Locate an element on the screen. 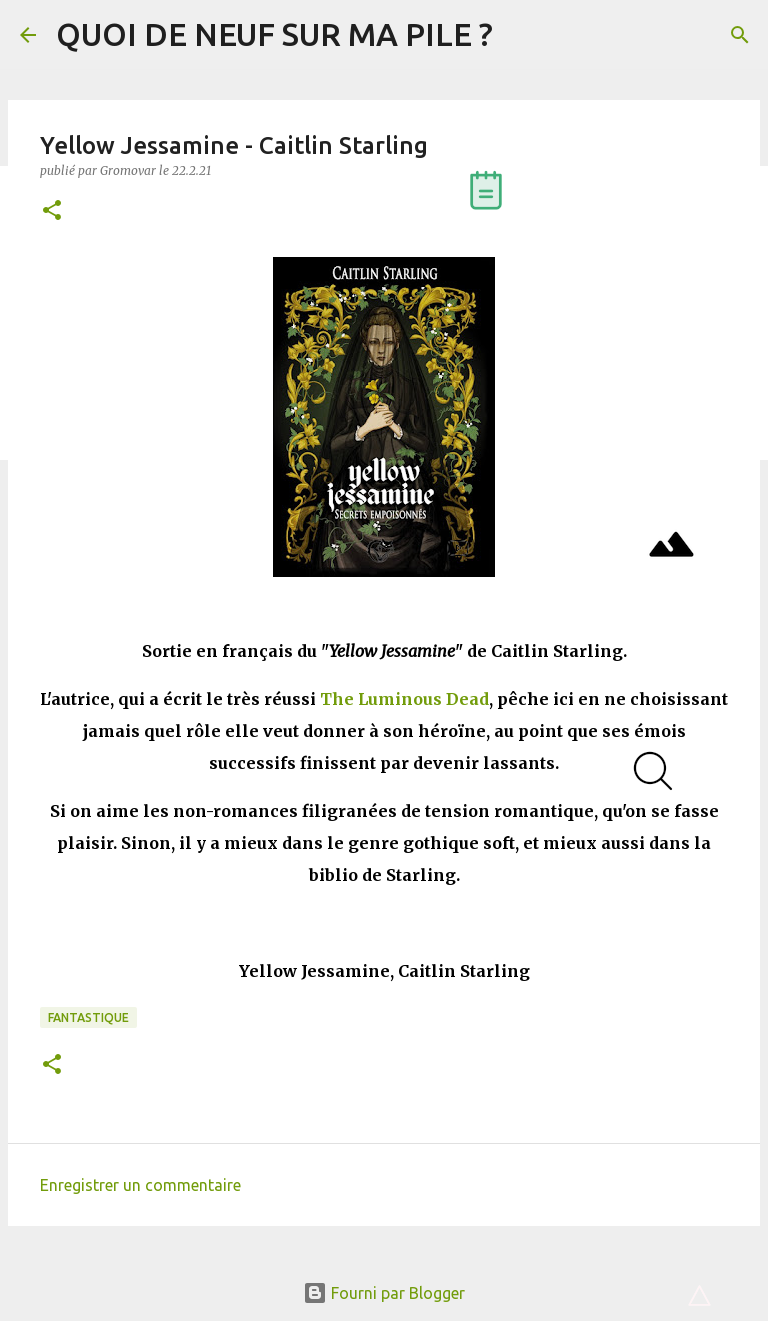 Image resolution: width=768 pixels, height=1321 pixels. indicates a warning or caution state is located at coordinates (699, 1295).